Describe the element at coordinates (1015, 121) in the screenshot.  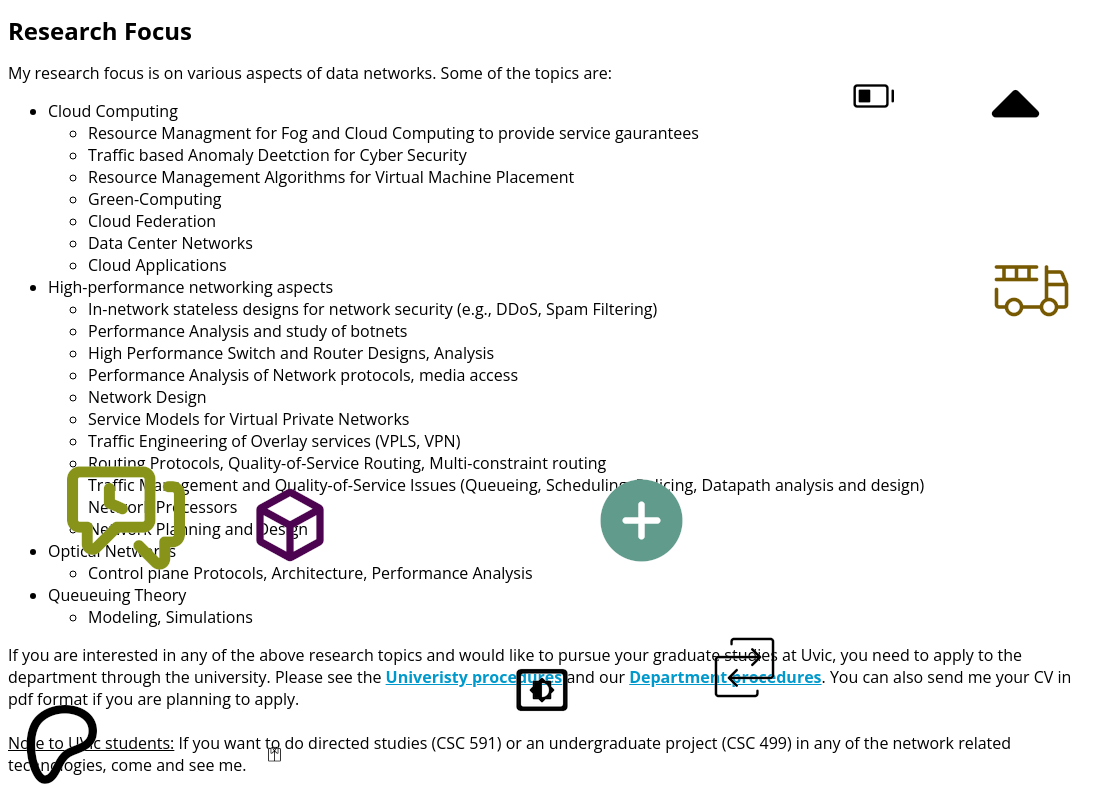
I see `sort items in ascending order` at that location.